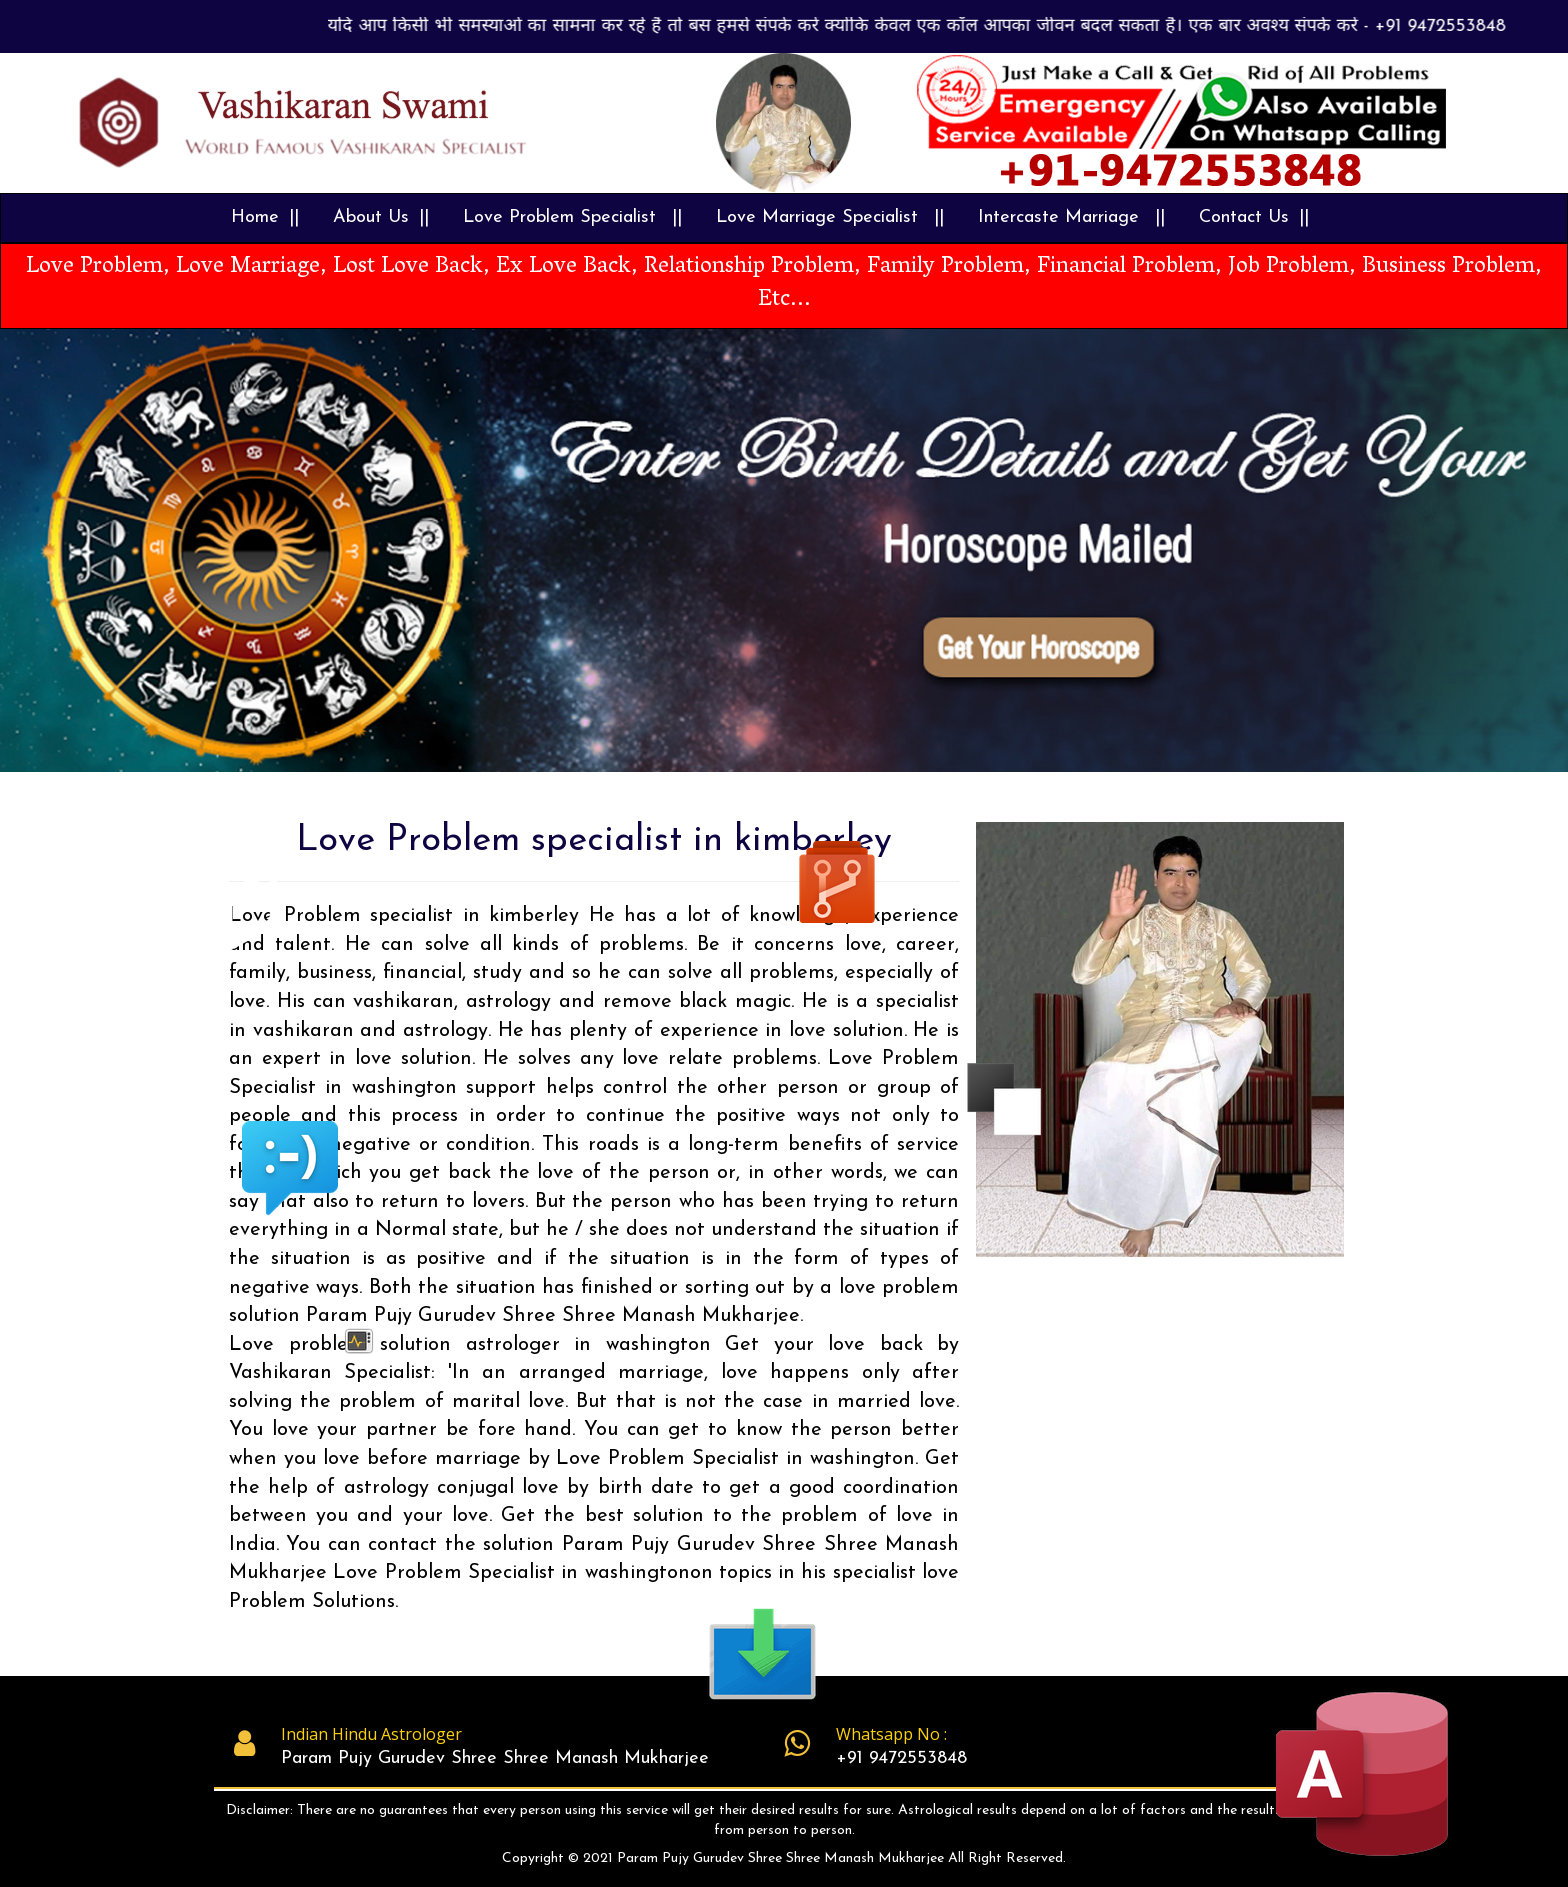 The height and width of the screenshot is (1887, 1568). What do you see at coordinates (359, 1341) in the screenshot?
I see `open system monitor application` at bounding box center [359, 1341].